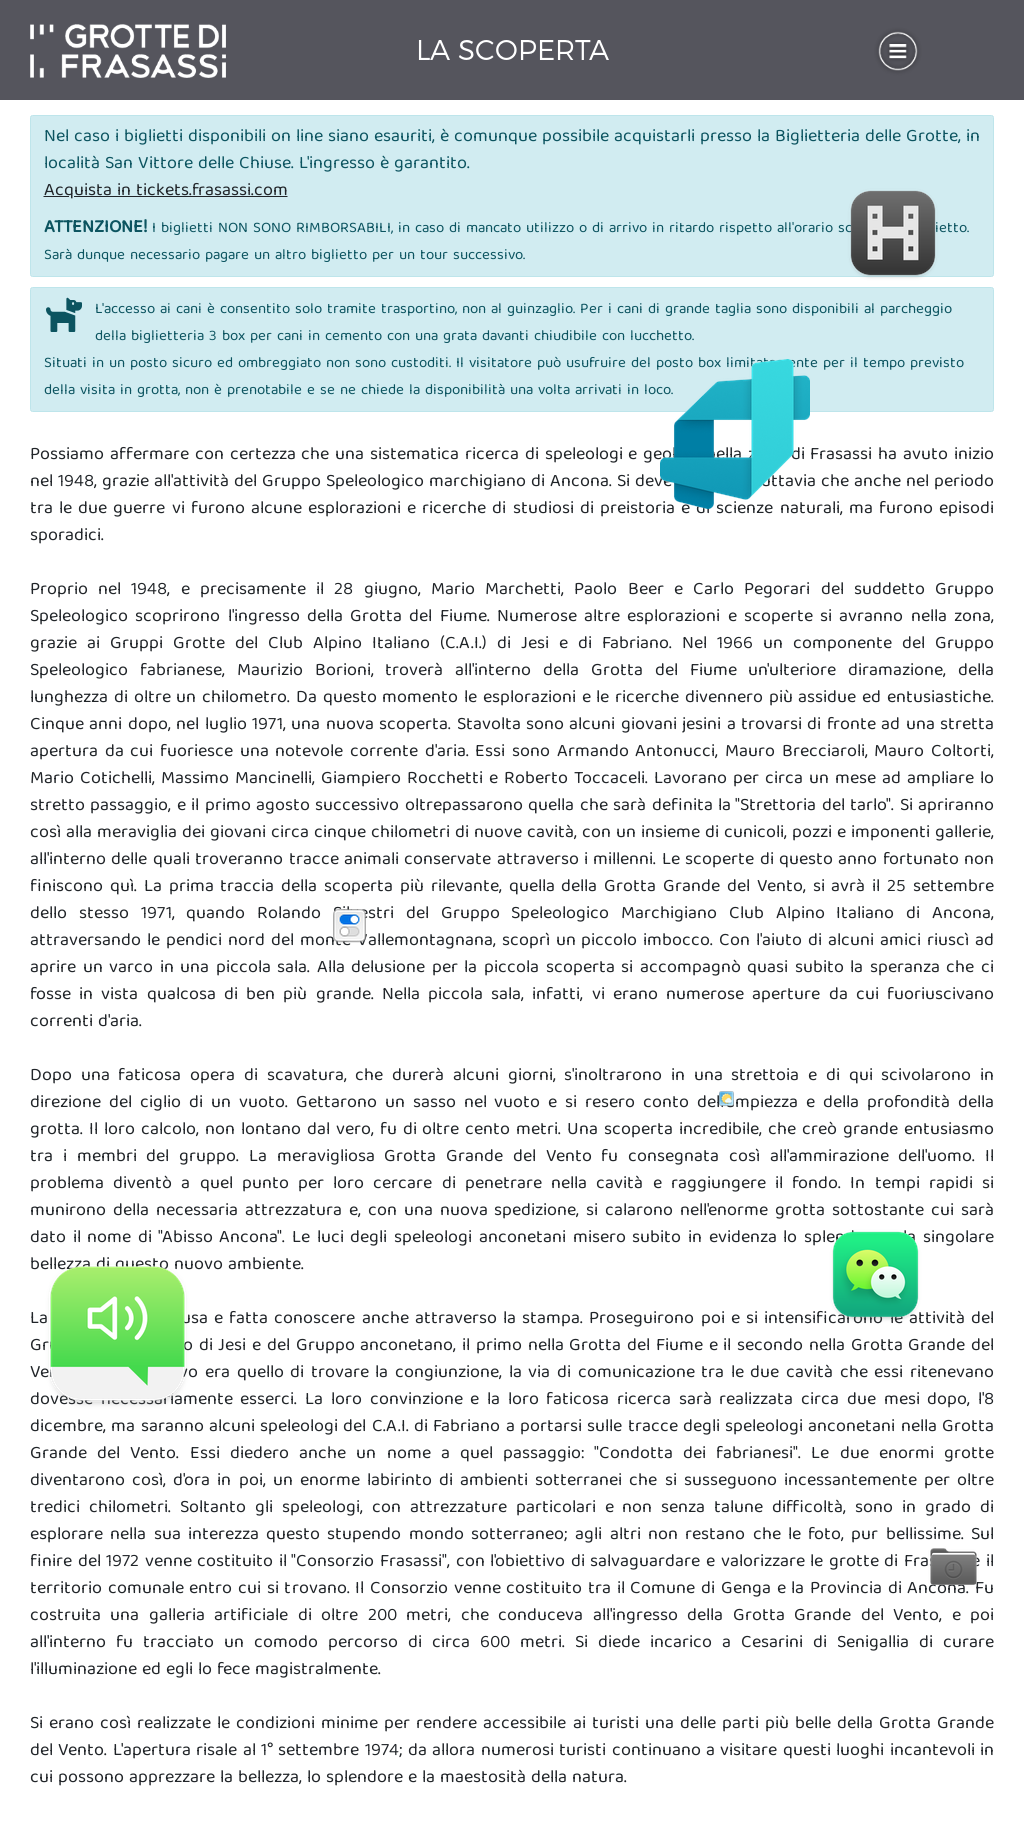  I want to click on open kmouth text-to-speech application, so click(117, 1333).